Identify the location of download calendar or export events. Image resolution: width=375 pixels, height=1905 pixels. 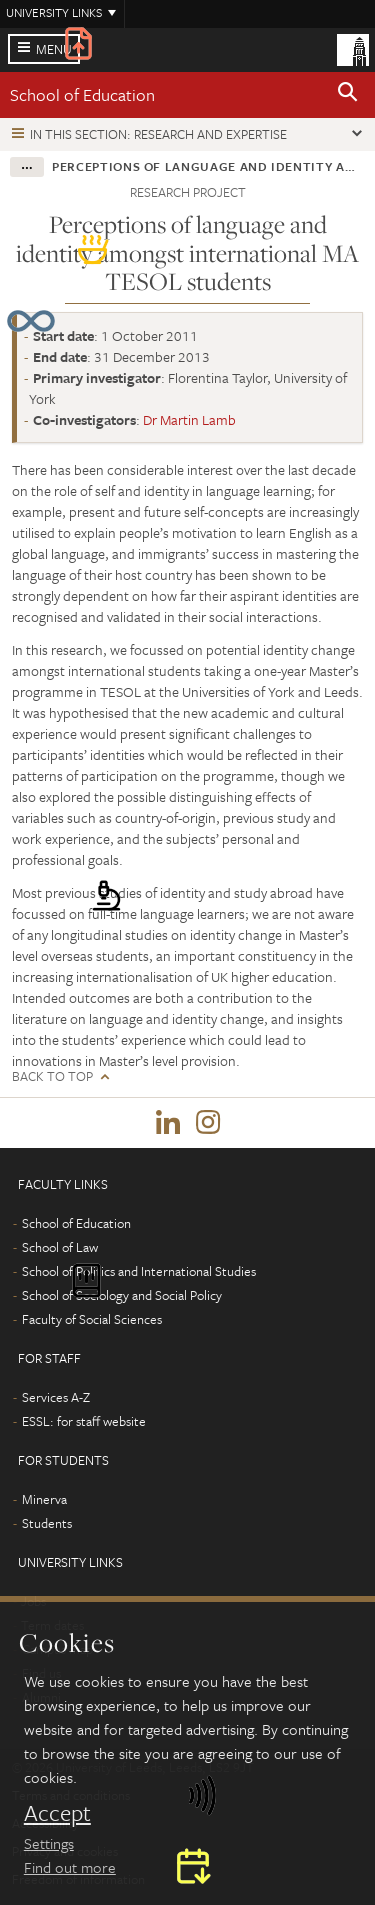
(193, 1866).